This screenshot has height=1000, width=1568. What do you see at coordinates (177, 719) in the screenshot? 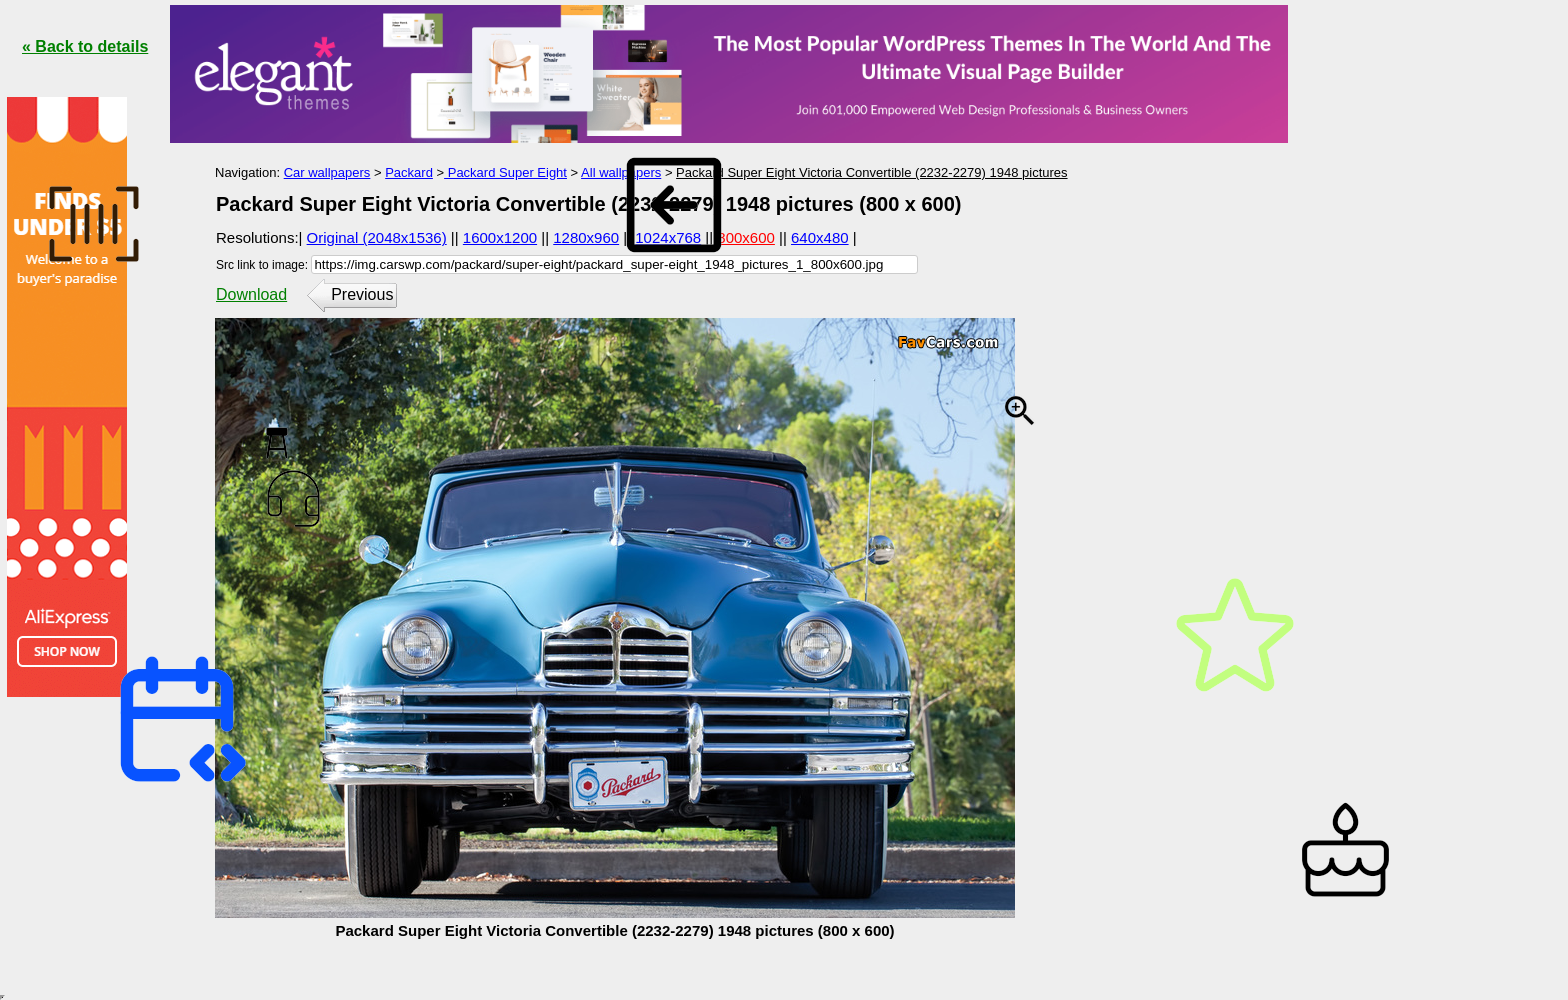
I see `view or manage scheduled code deployments` at bounding box center [177, 719].